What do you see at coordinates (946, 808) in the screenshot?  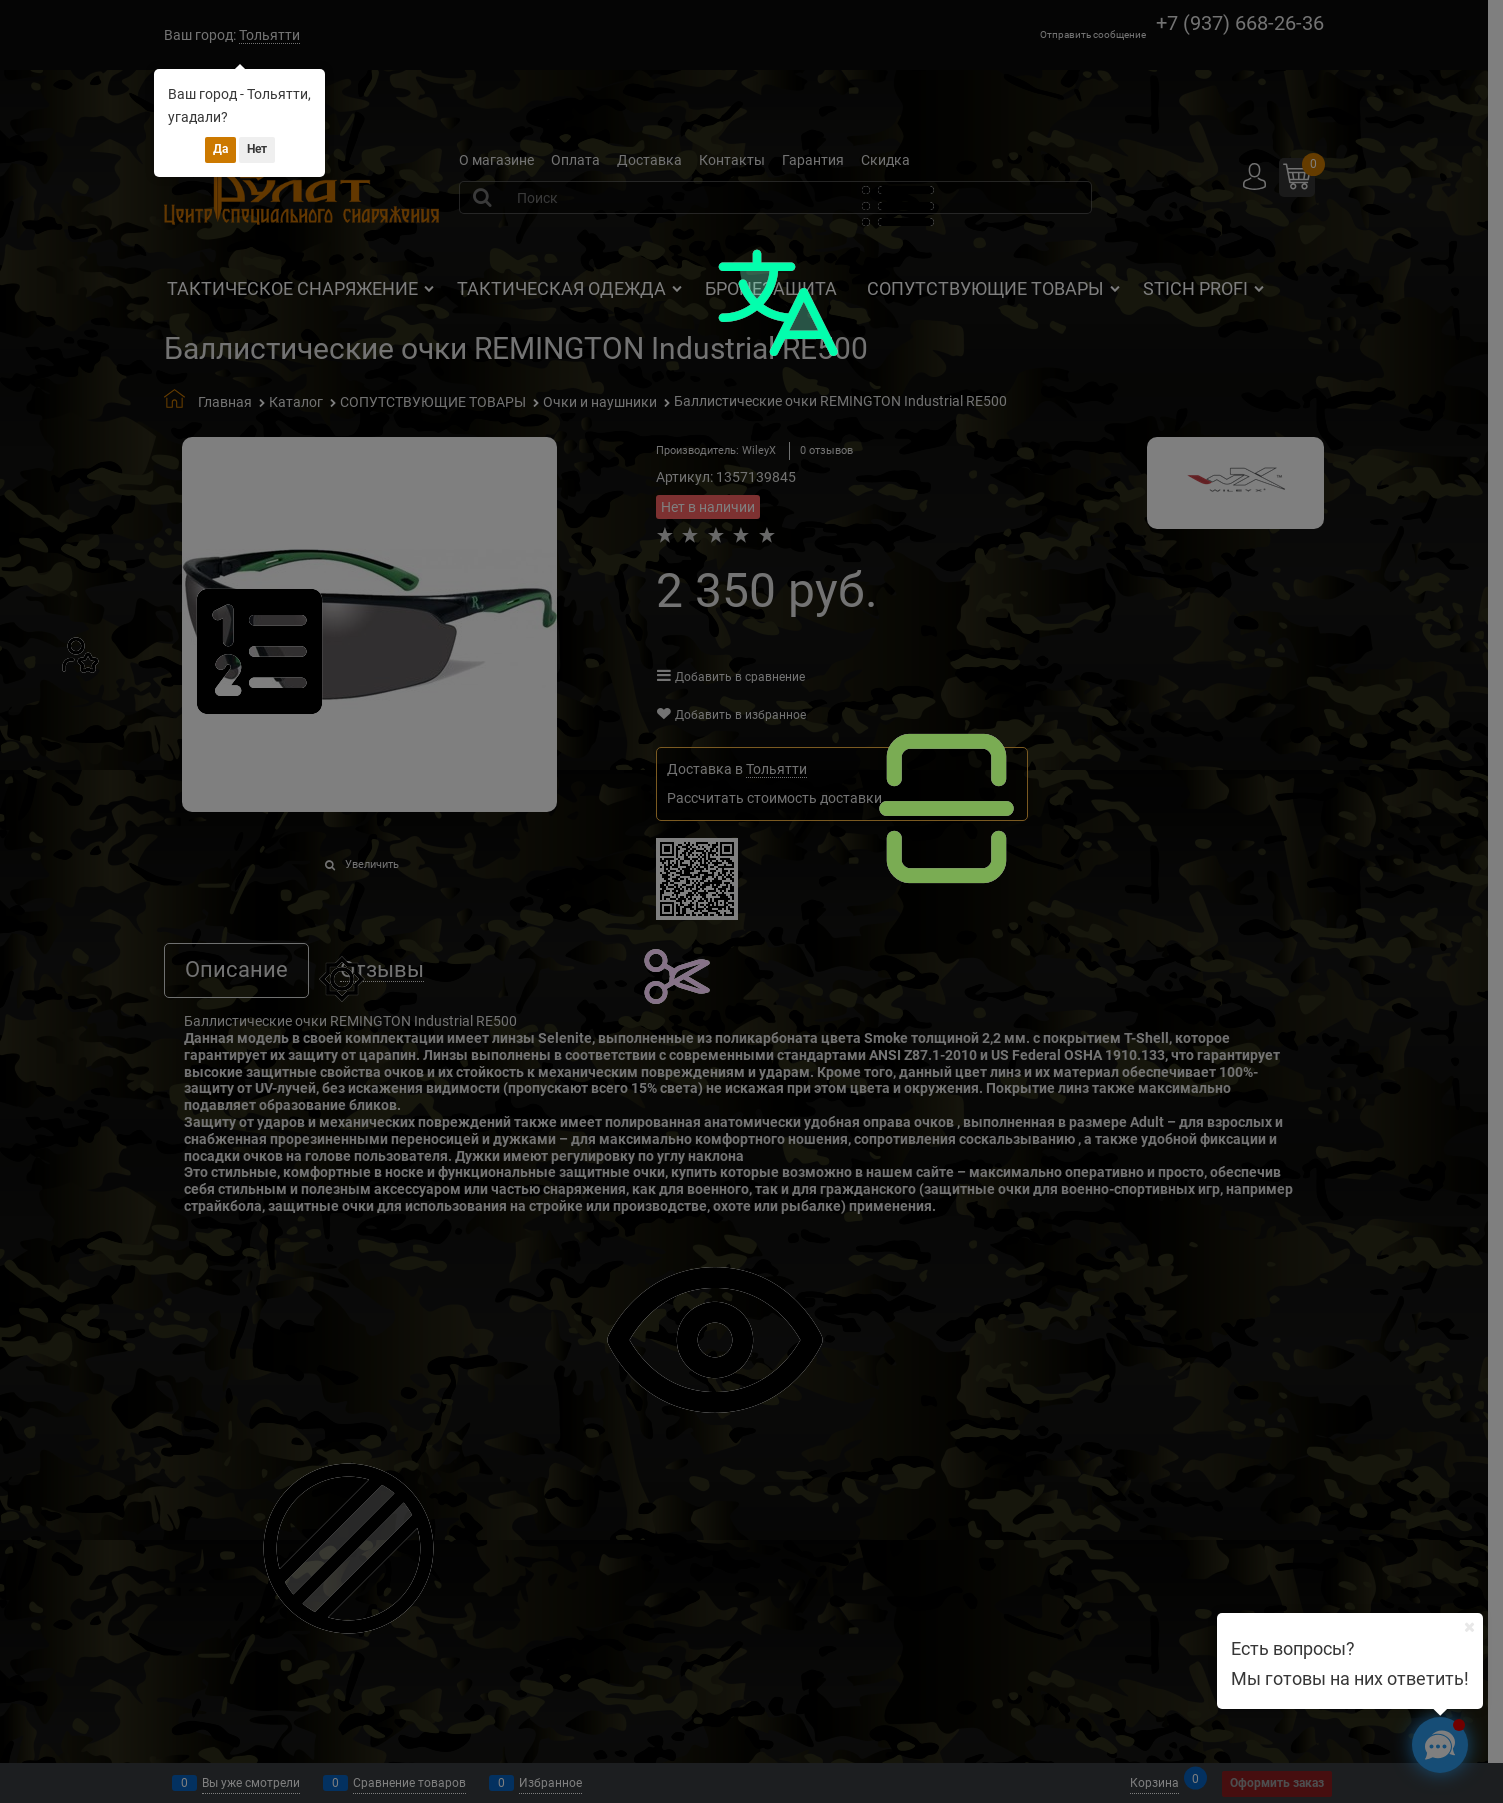 I see `split view vertically` at bounding box center [946, 808].